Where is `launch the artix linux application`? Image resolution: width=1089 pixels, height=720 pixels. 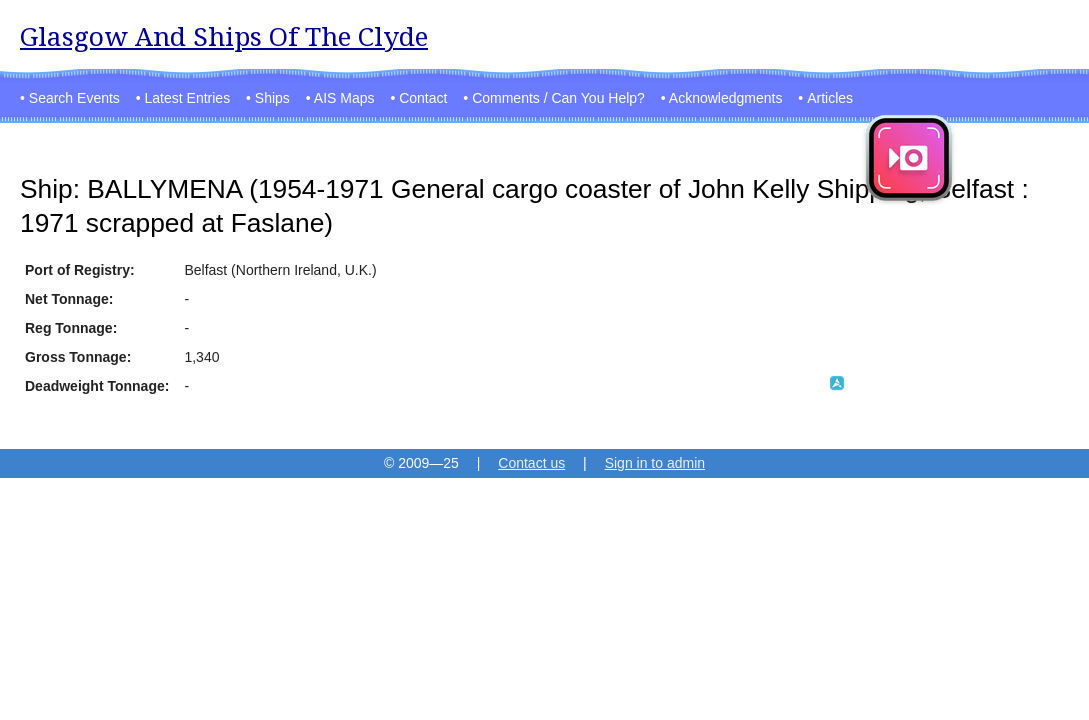 launch the artix linux application is located at coordinates (837, 383).